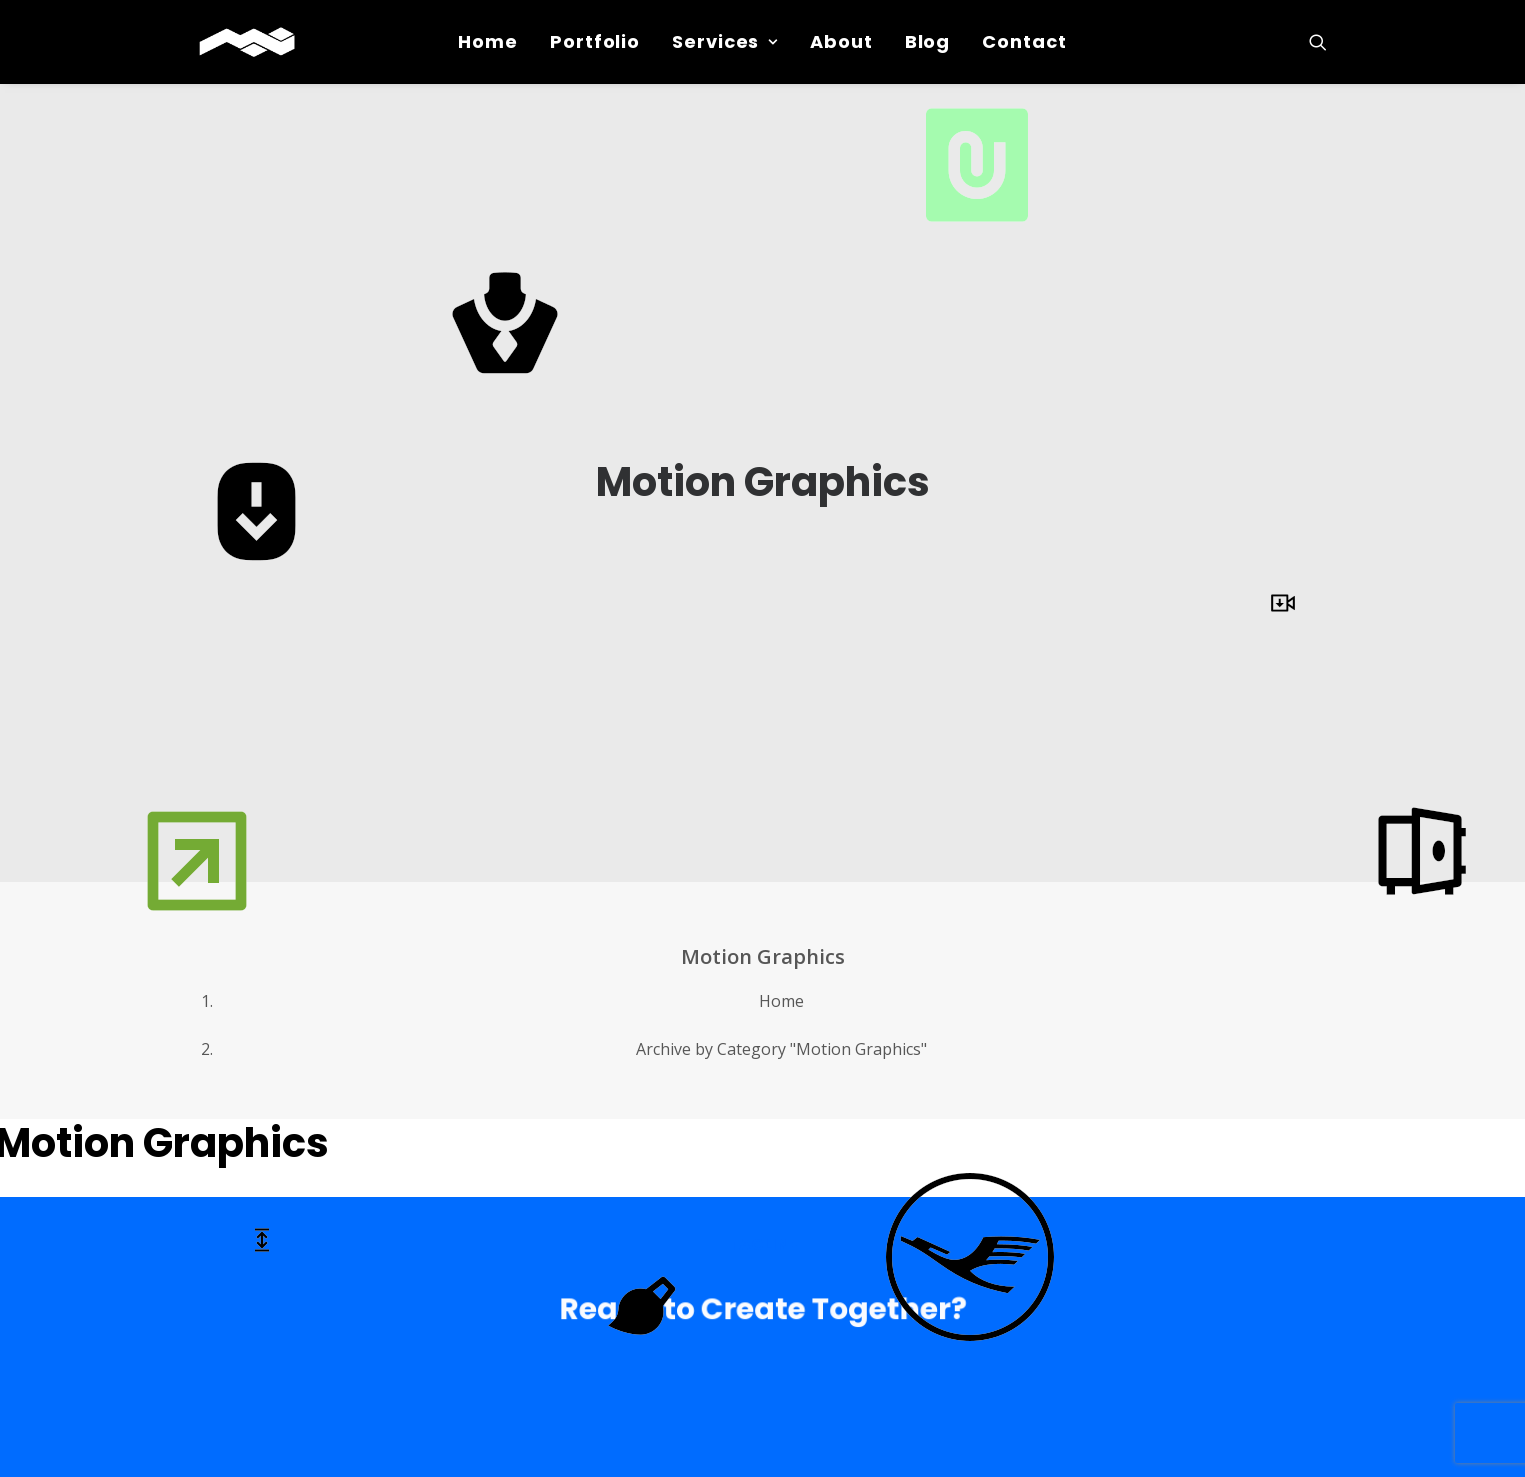  I want to click on scroll to the bottom of the page, so click(256, 511).